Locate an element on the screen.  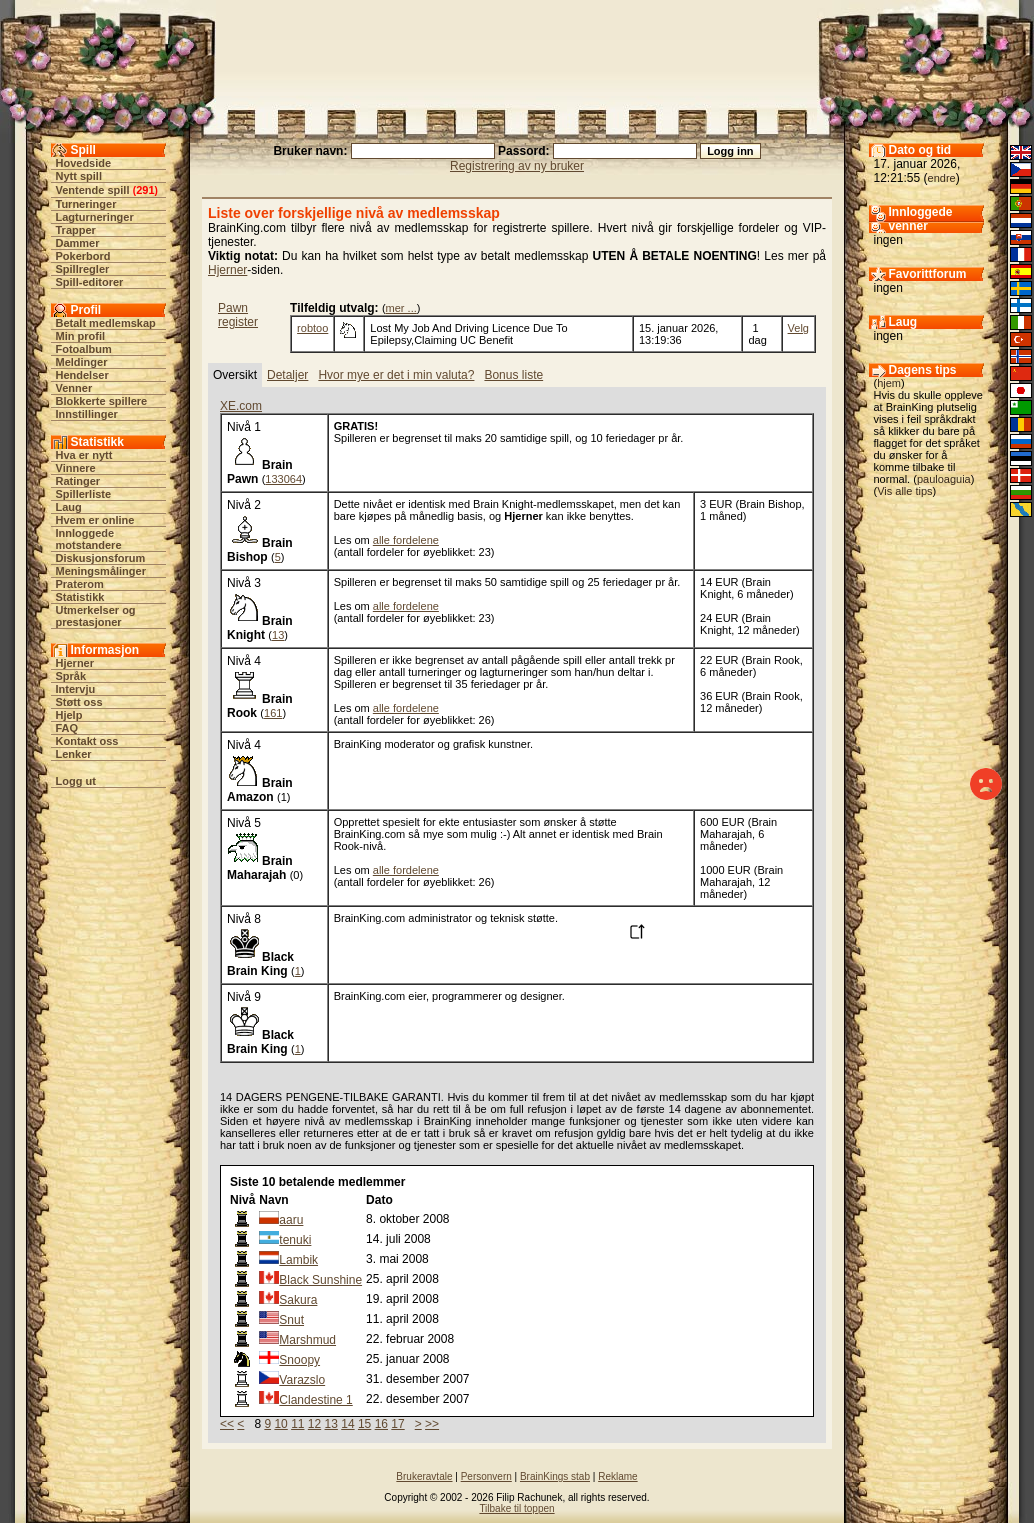
submit negative feedback or rating is located at coordinates (986, 784).